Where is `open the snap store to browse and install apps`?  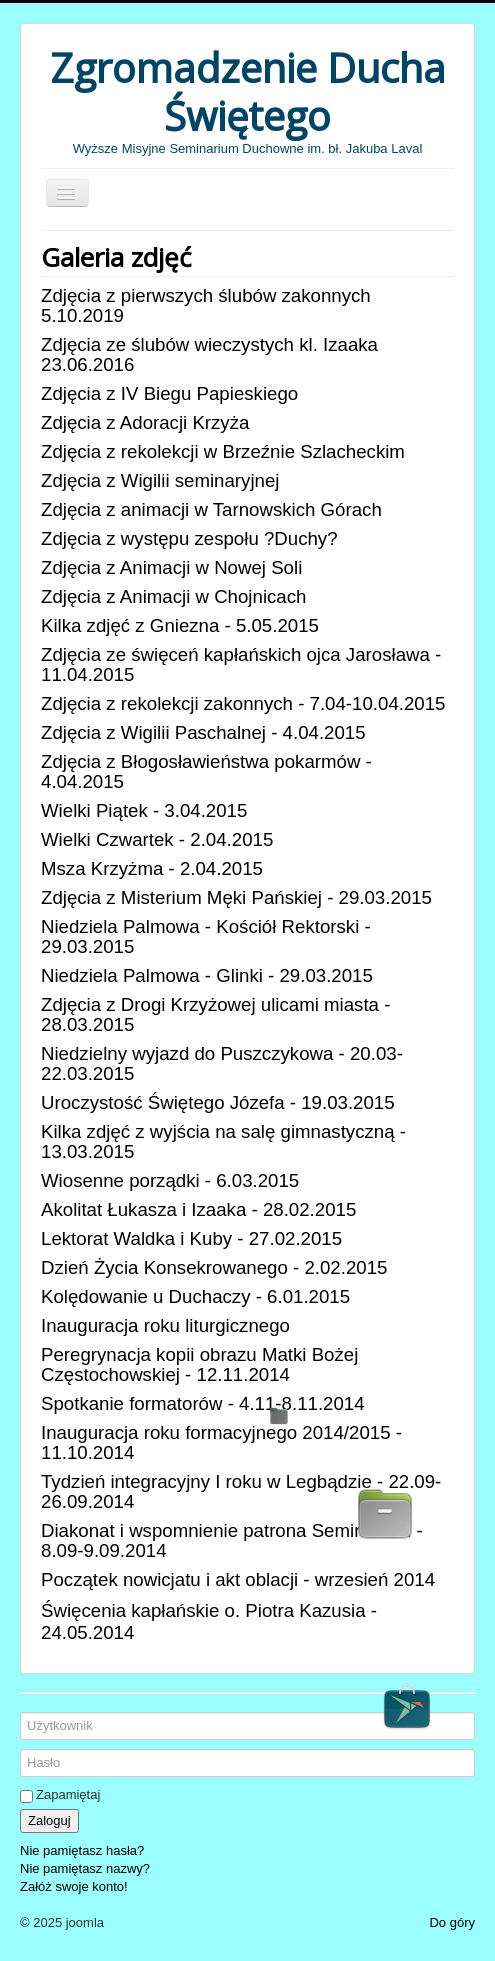 open the snap store to browse and install apps is located at coordinates (407, 1709).